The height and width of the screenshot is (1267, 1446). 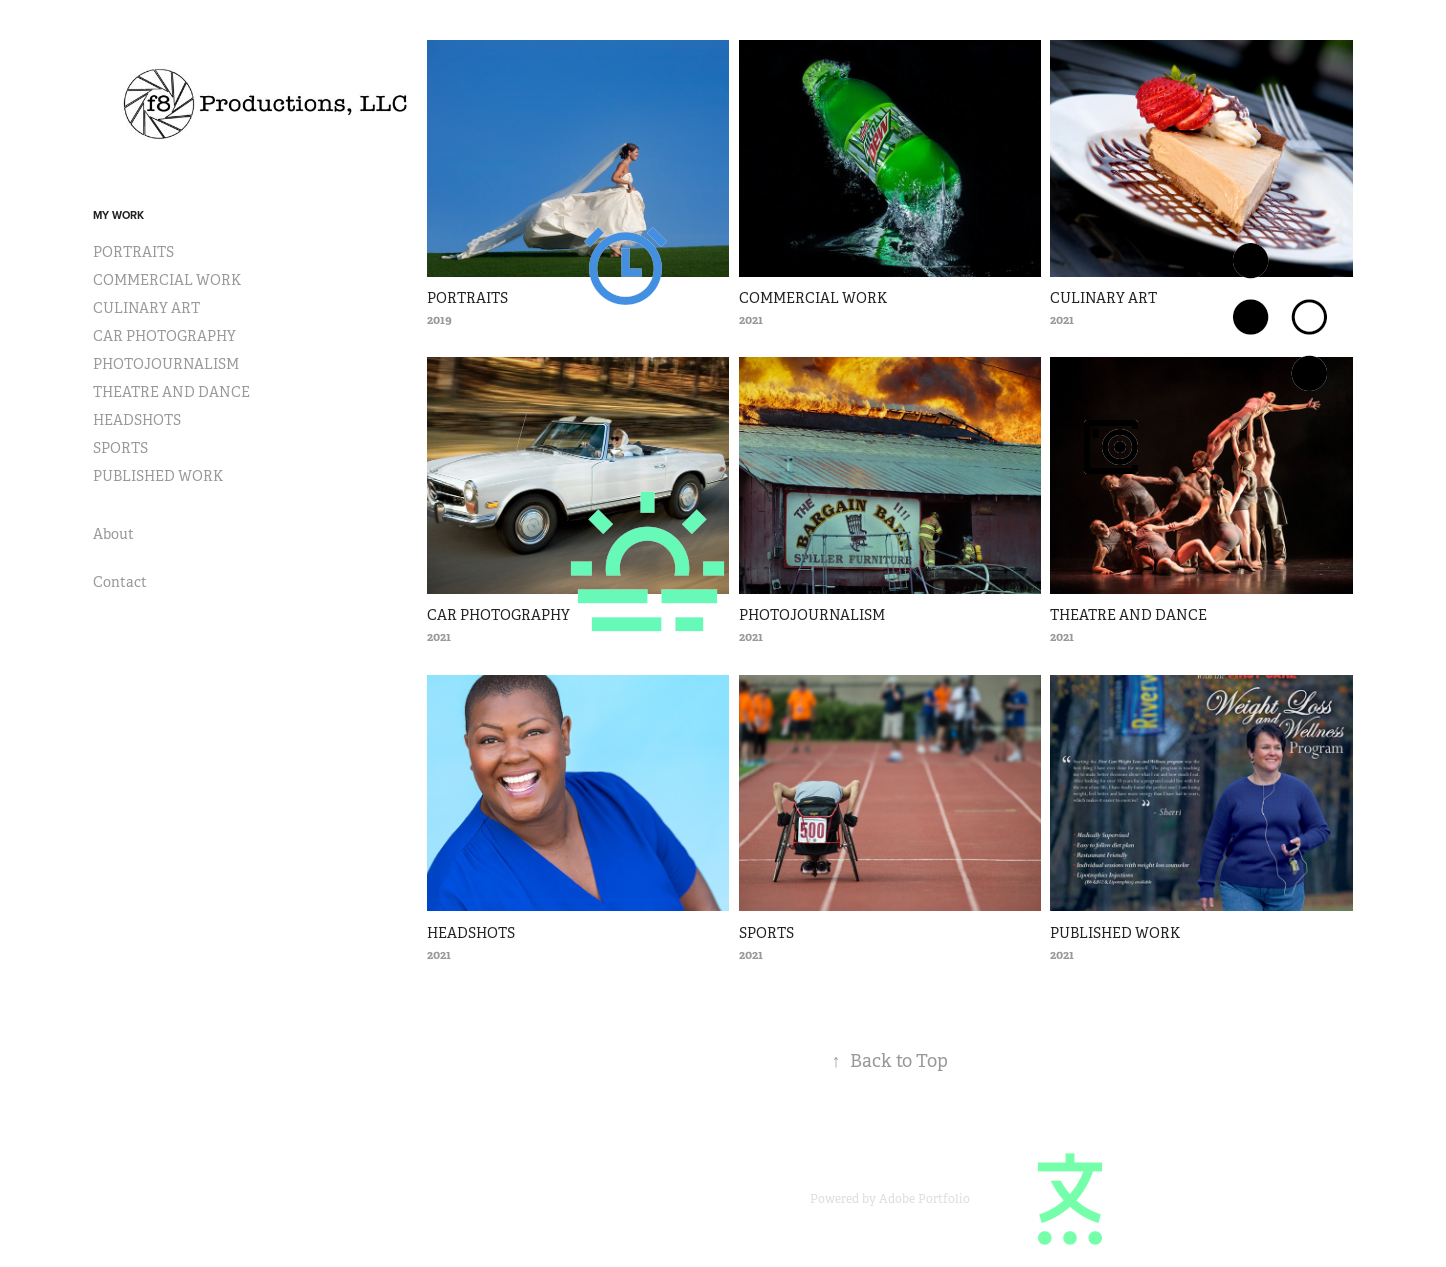 What do you see at coordinates (1111, 447) in the screenshot?
I see `access photo gallery` at bounding box center [1111, 447].